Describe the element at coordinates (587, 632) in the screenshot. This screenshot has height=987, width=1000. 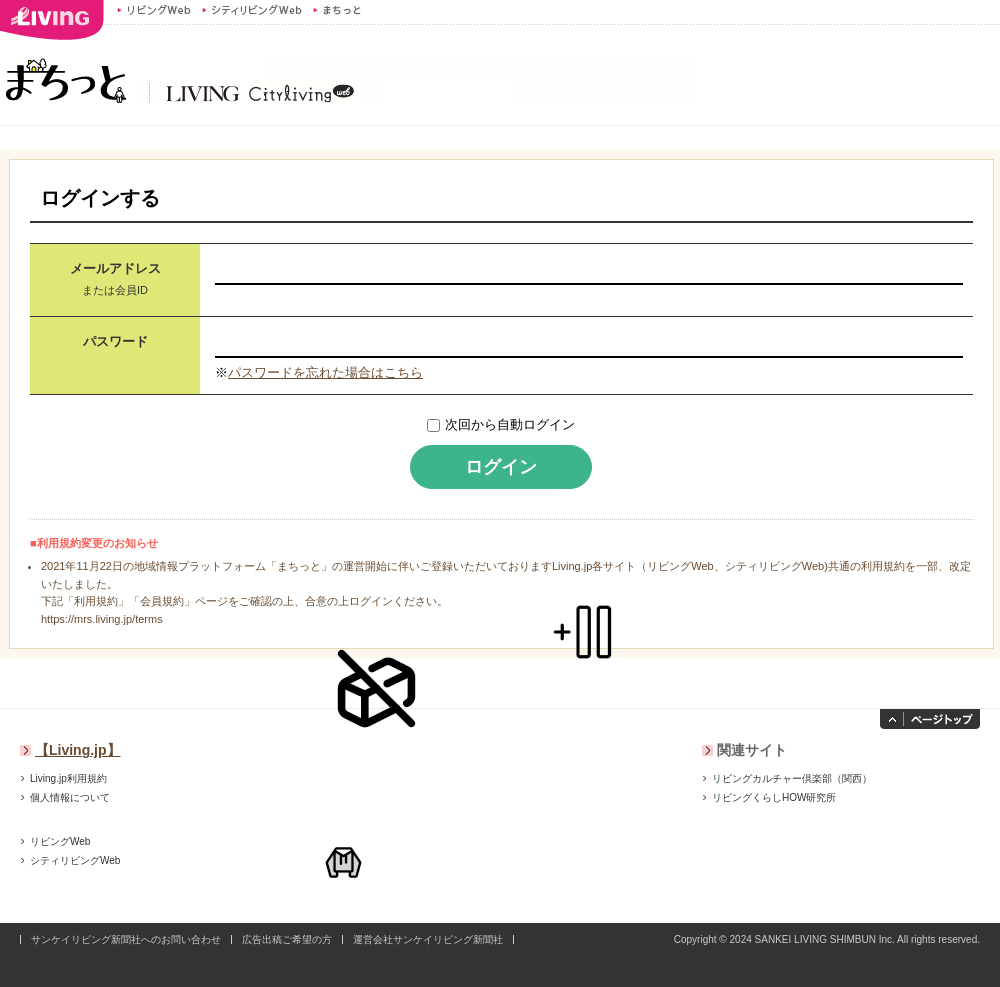
I see `add a new column to the left` at that location.